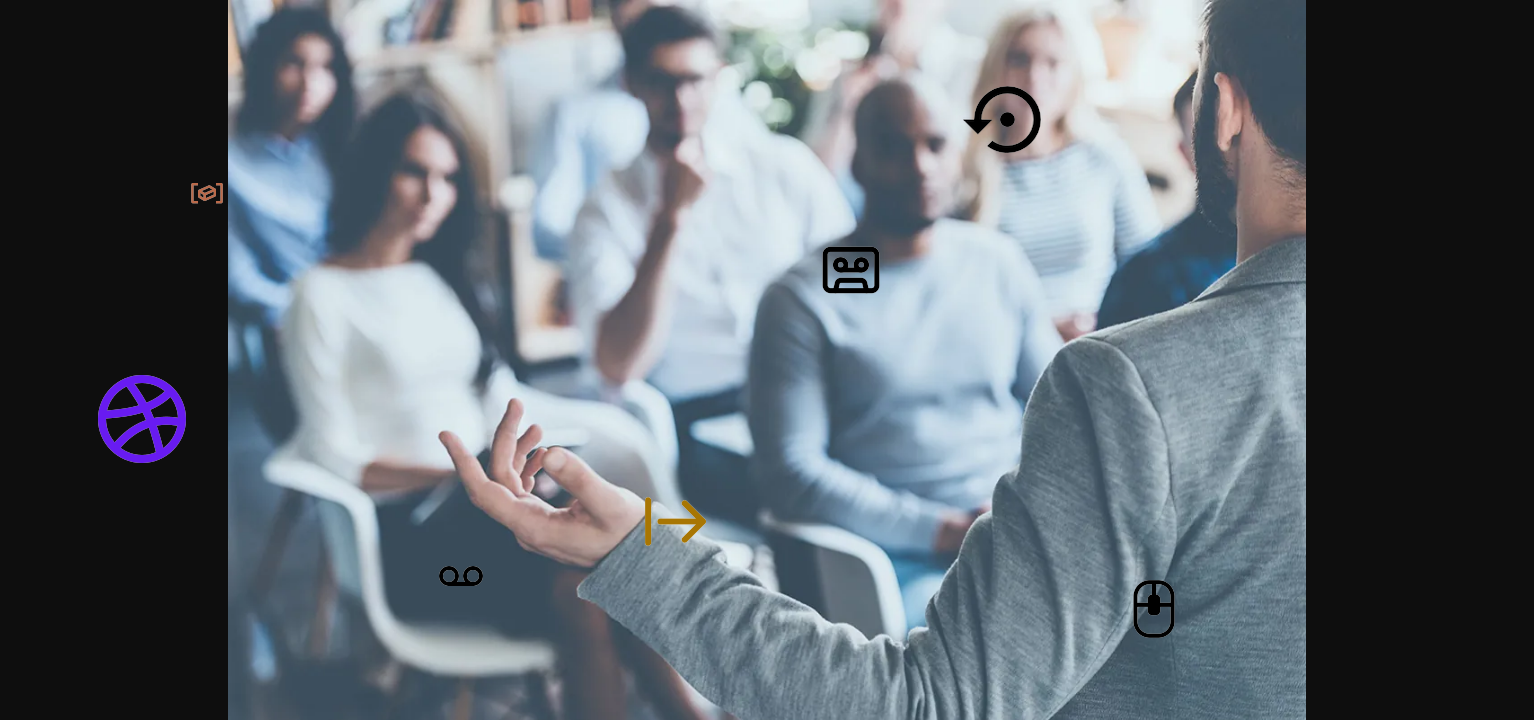 The height and width of the screenshot is (720, 1534). I want to click on middle mouse button click action, so click(1154, 609).